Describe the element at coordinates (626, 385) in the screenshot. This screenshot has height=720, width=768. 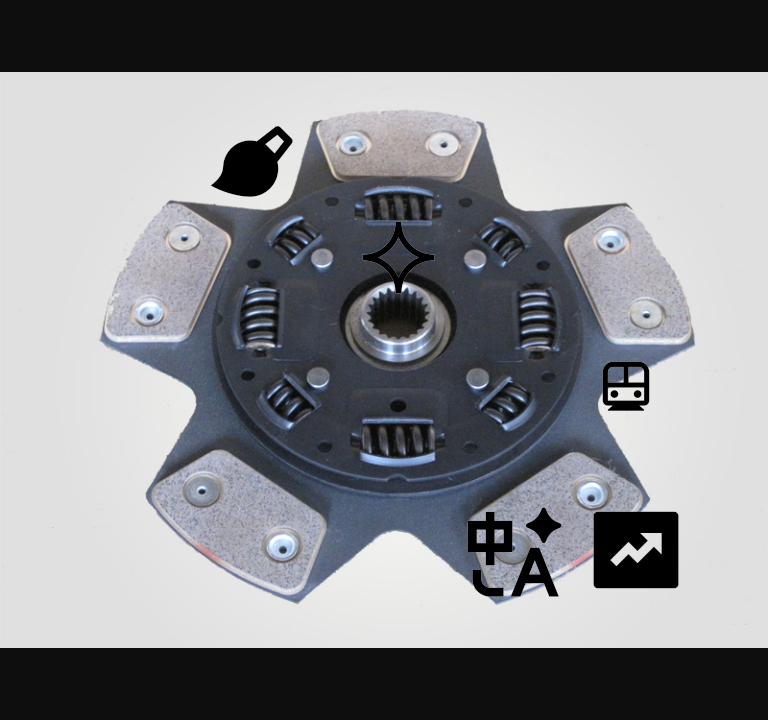
I see `view subway or metro transit options` at that location.